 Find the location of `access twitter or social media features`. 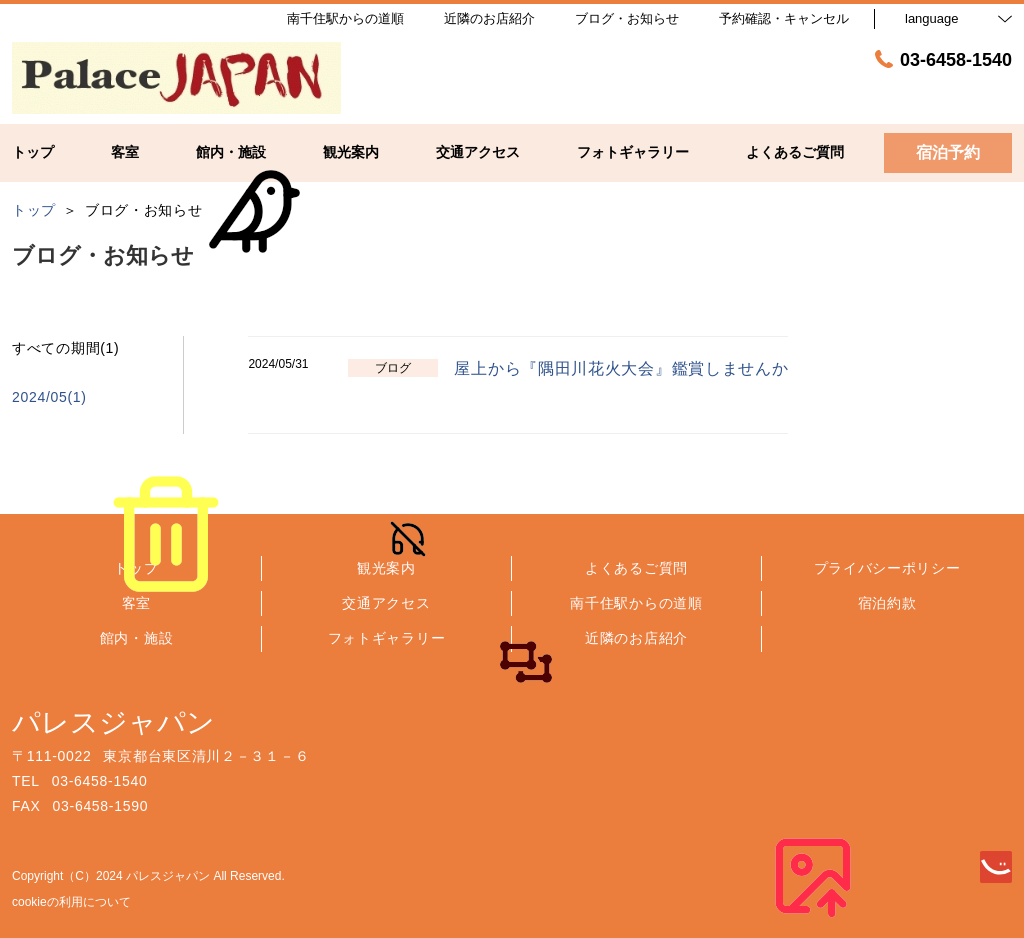

access twitter or social media features is located at coordinates (254, 211).